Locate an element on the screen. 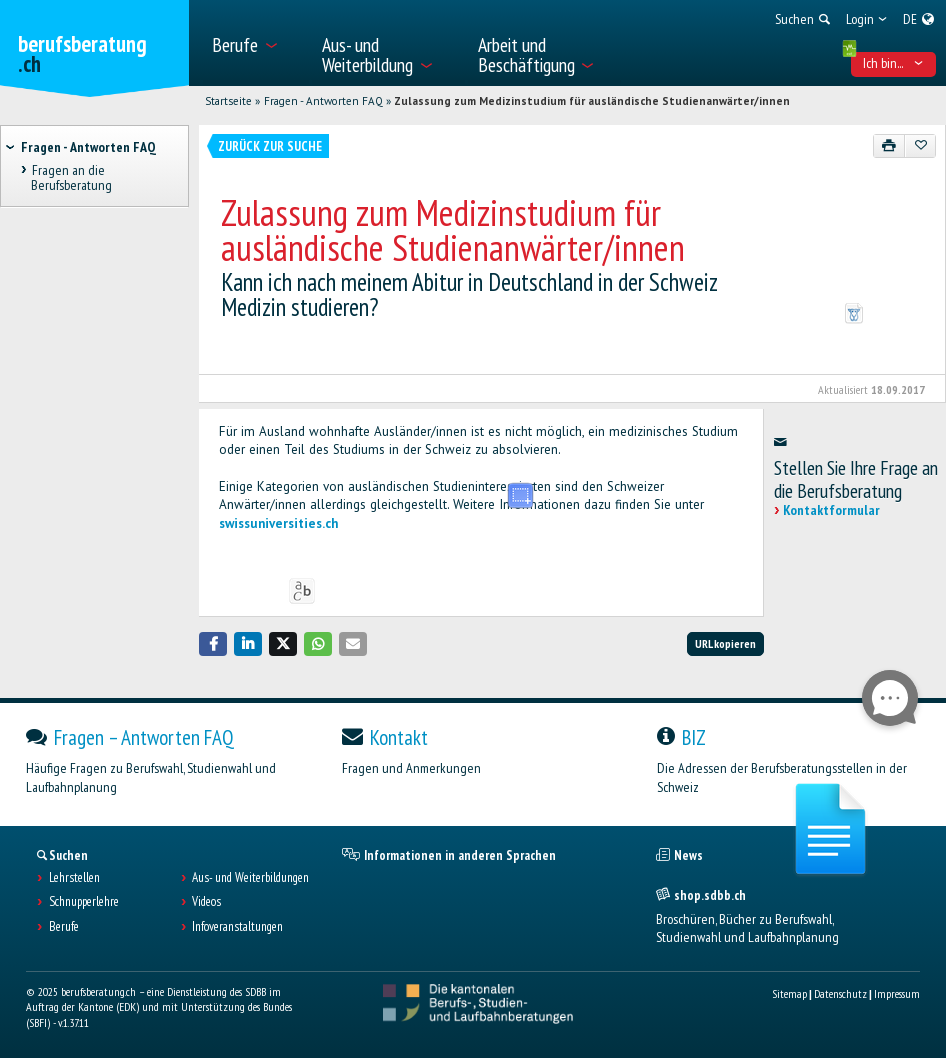  virtualbox extension pack file is located at coordinates (849, 48).